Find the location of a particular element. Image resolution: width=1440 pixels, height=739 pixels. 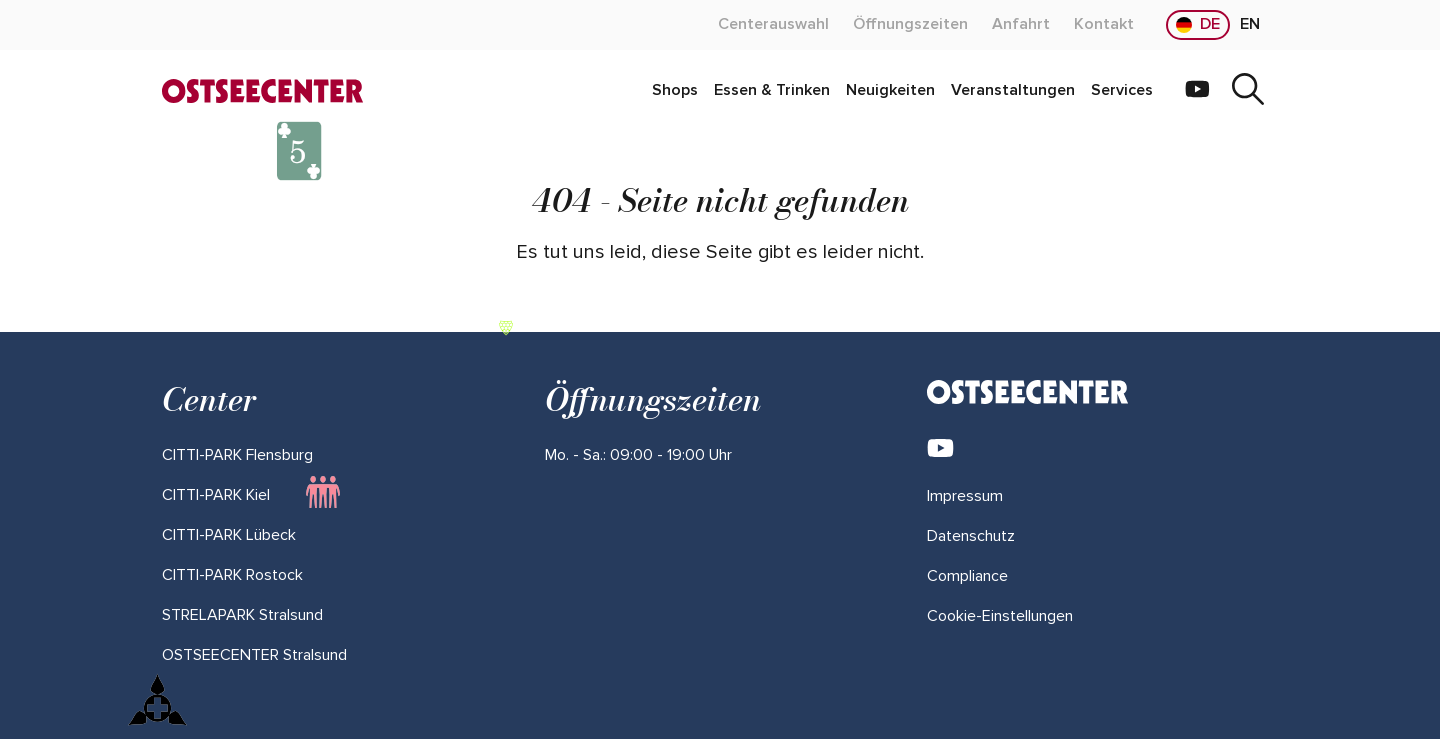

view your friends list is located at coordinates (323, 492).